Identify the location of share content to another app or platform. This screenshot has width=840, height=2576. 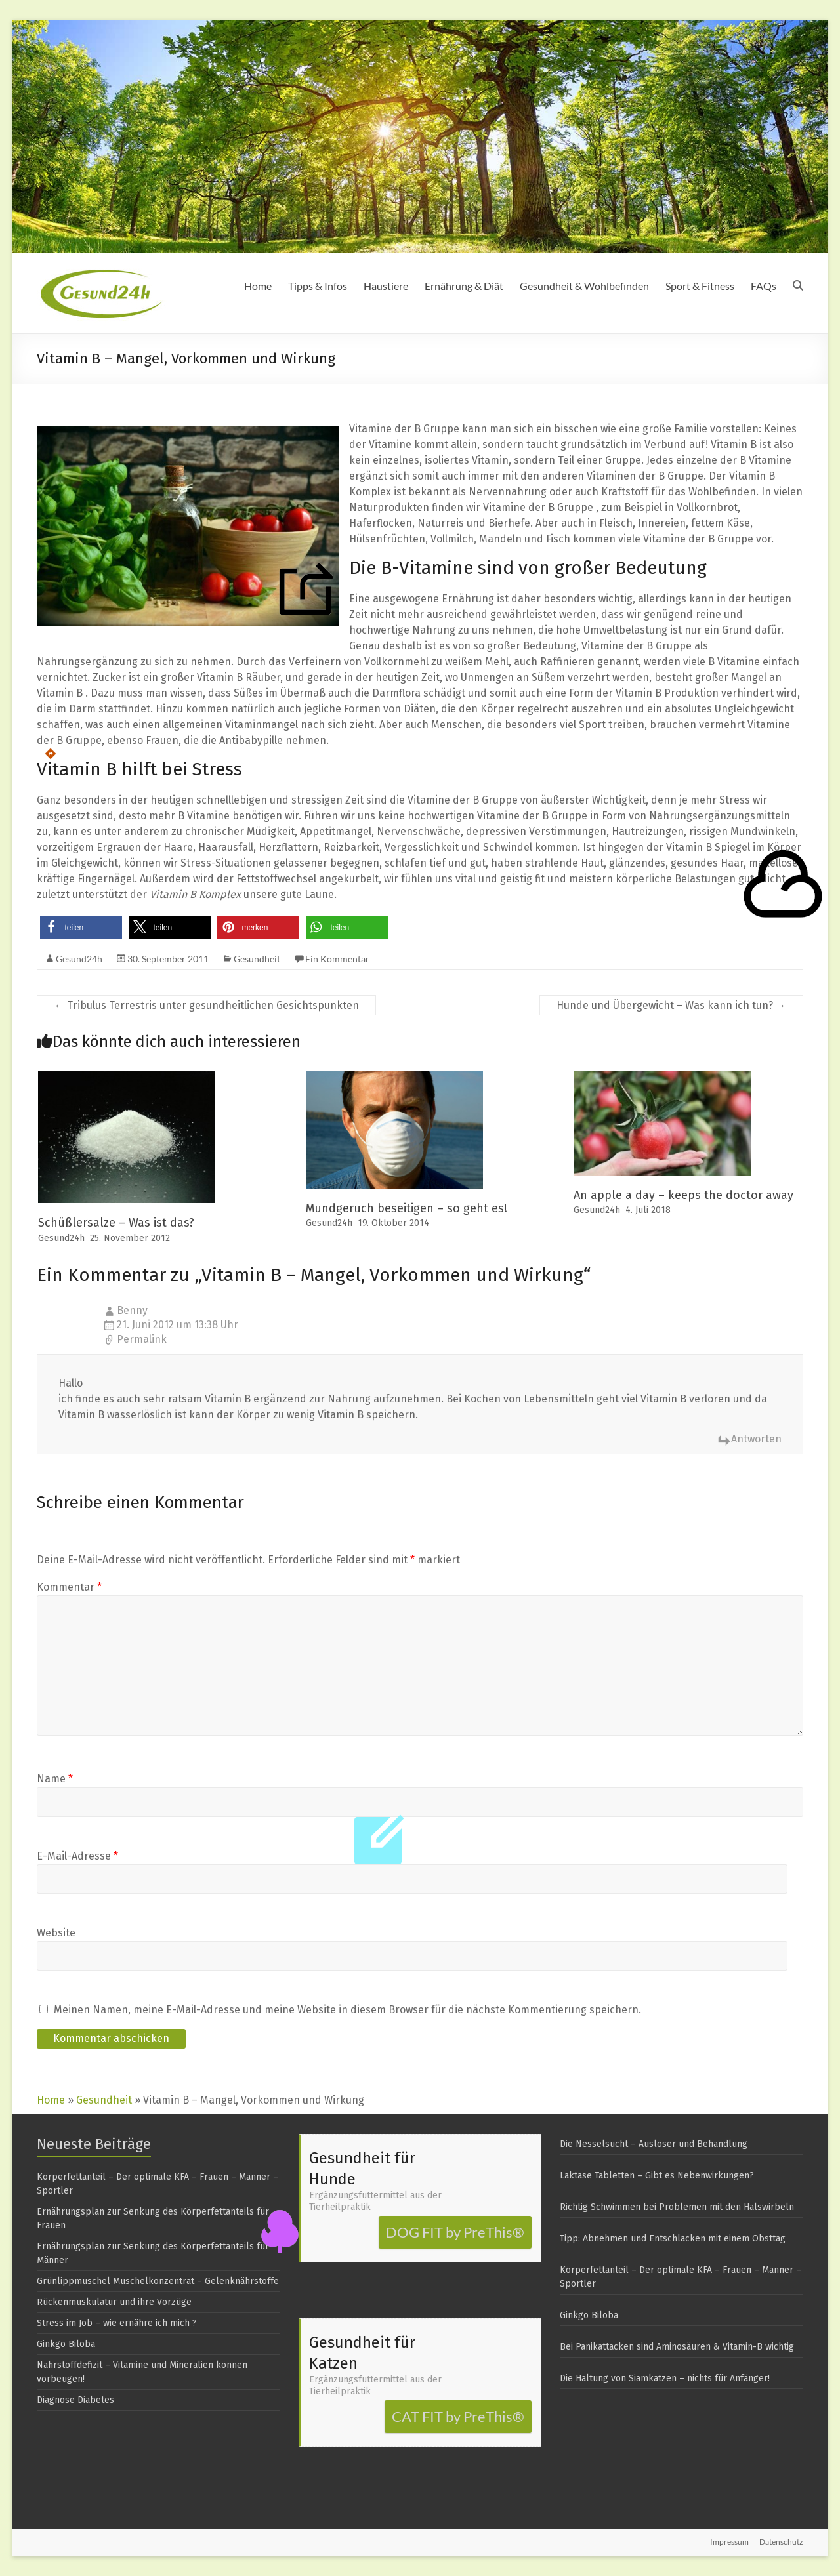
(305, 592).